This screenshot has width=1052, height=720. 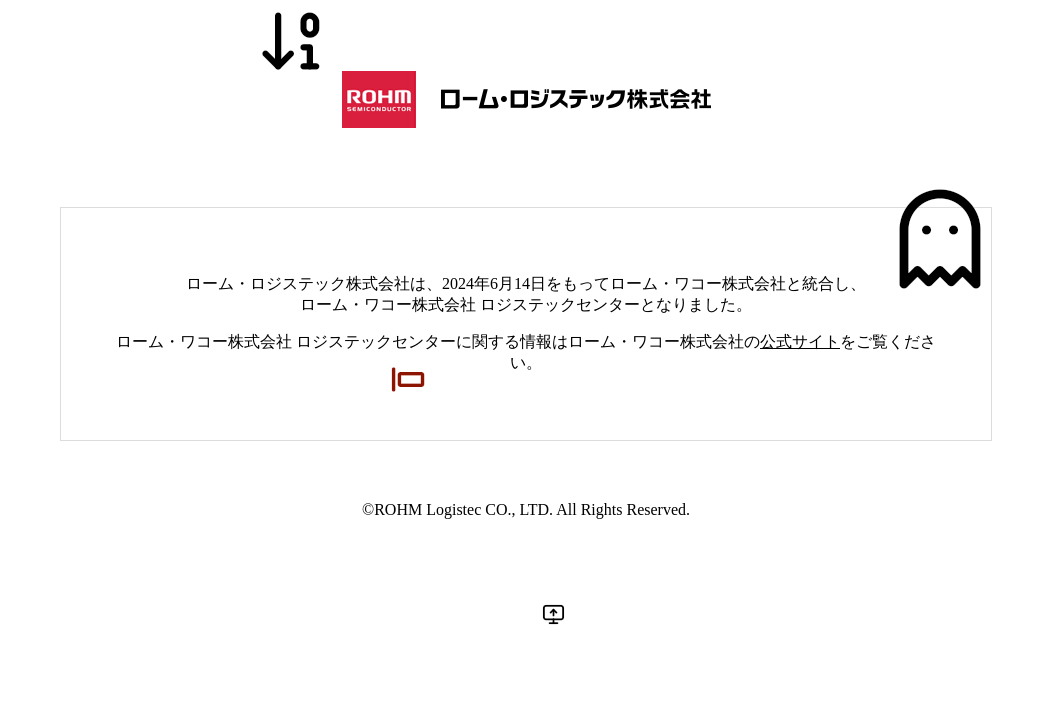 I want to click on upload file to display or screen, so click(x=553, y=614).